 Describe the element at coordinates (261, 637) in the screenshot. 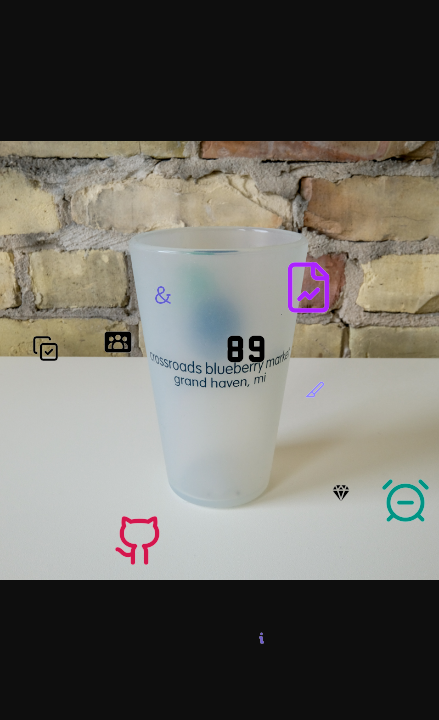

I see `view more information about this item` at that location.